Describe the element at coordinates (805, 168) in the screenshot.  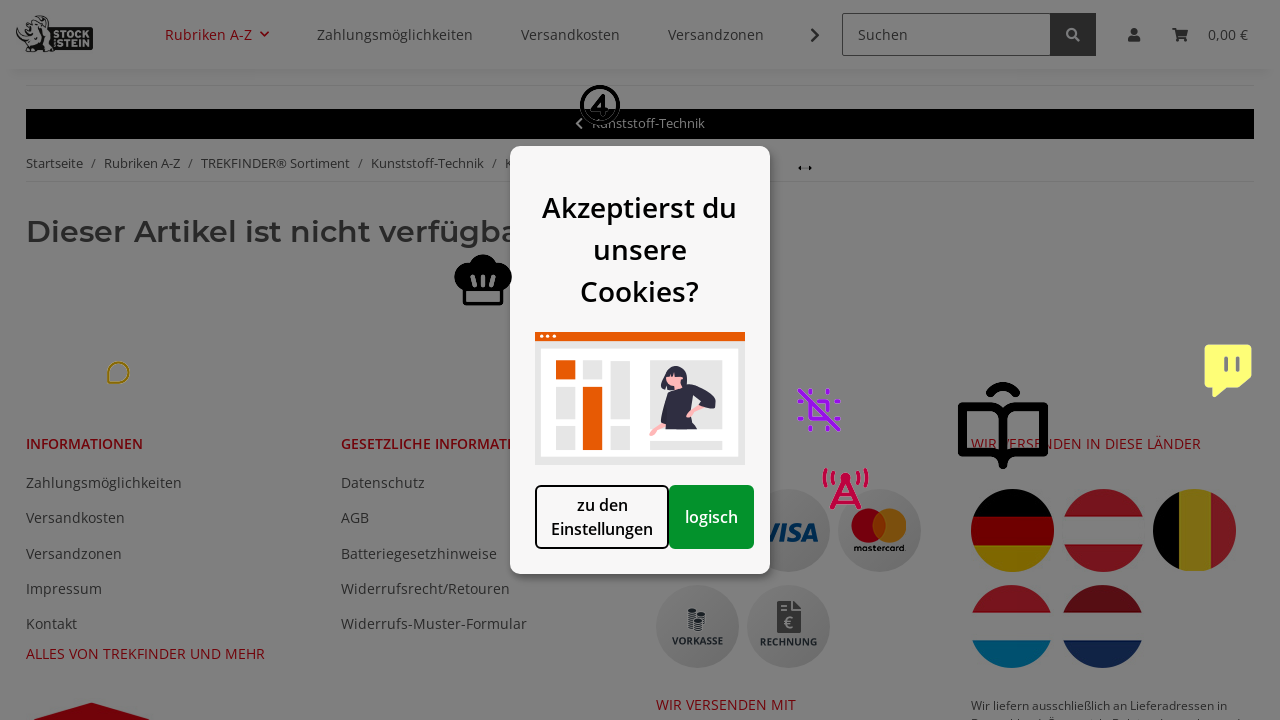
I see `resize element horizontally` at that location.